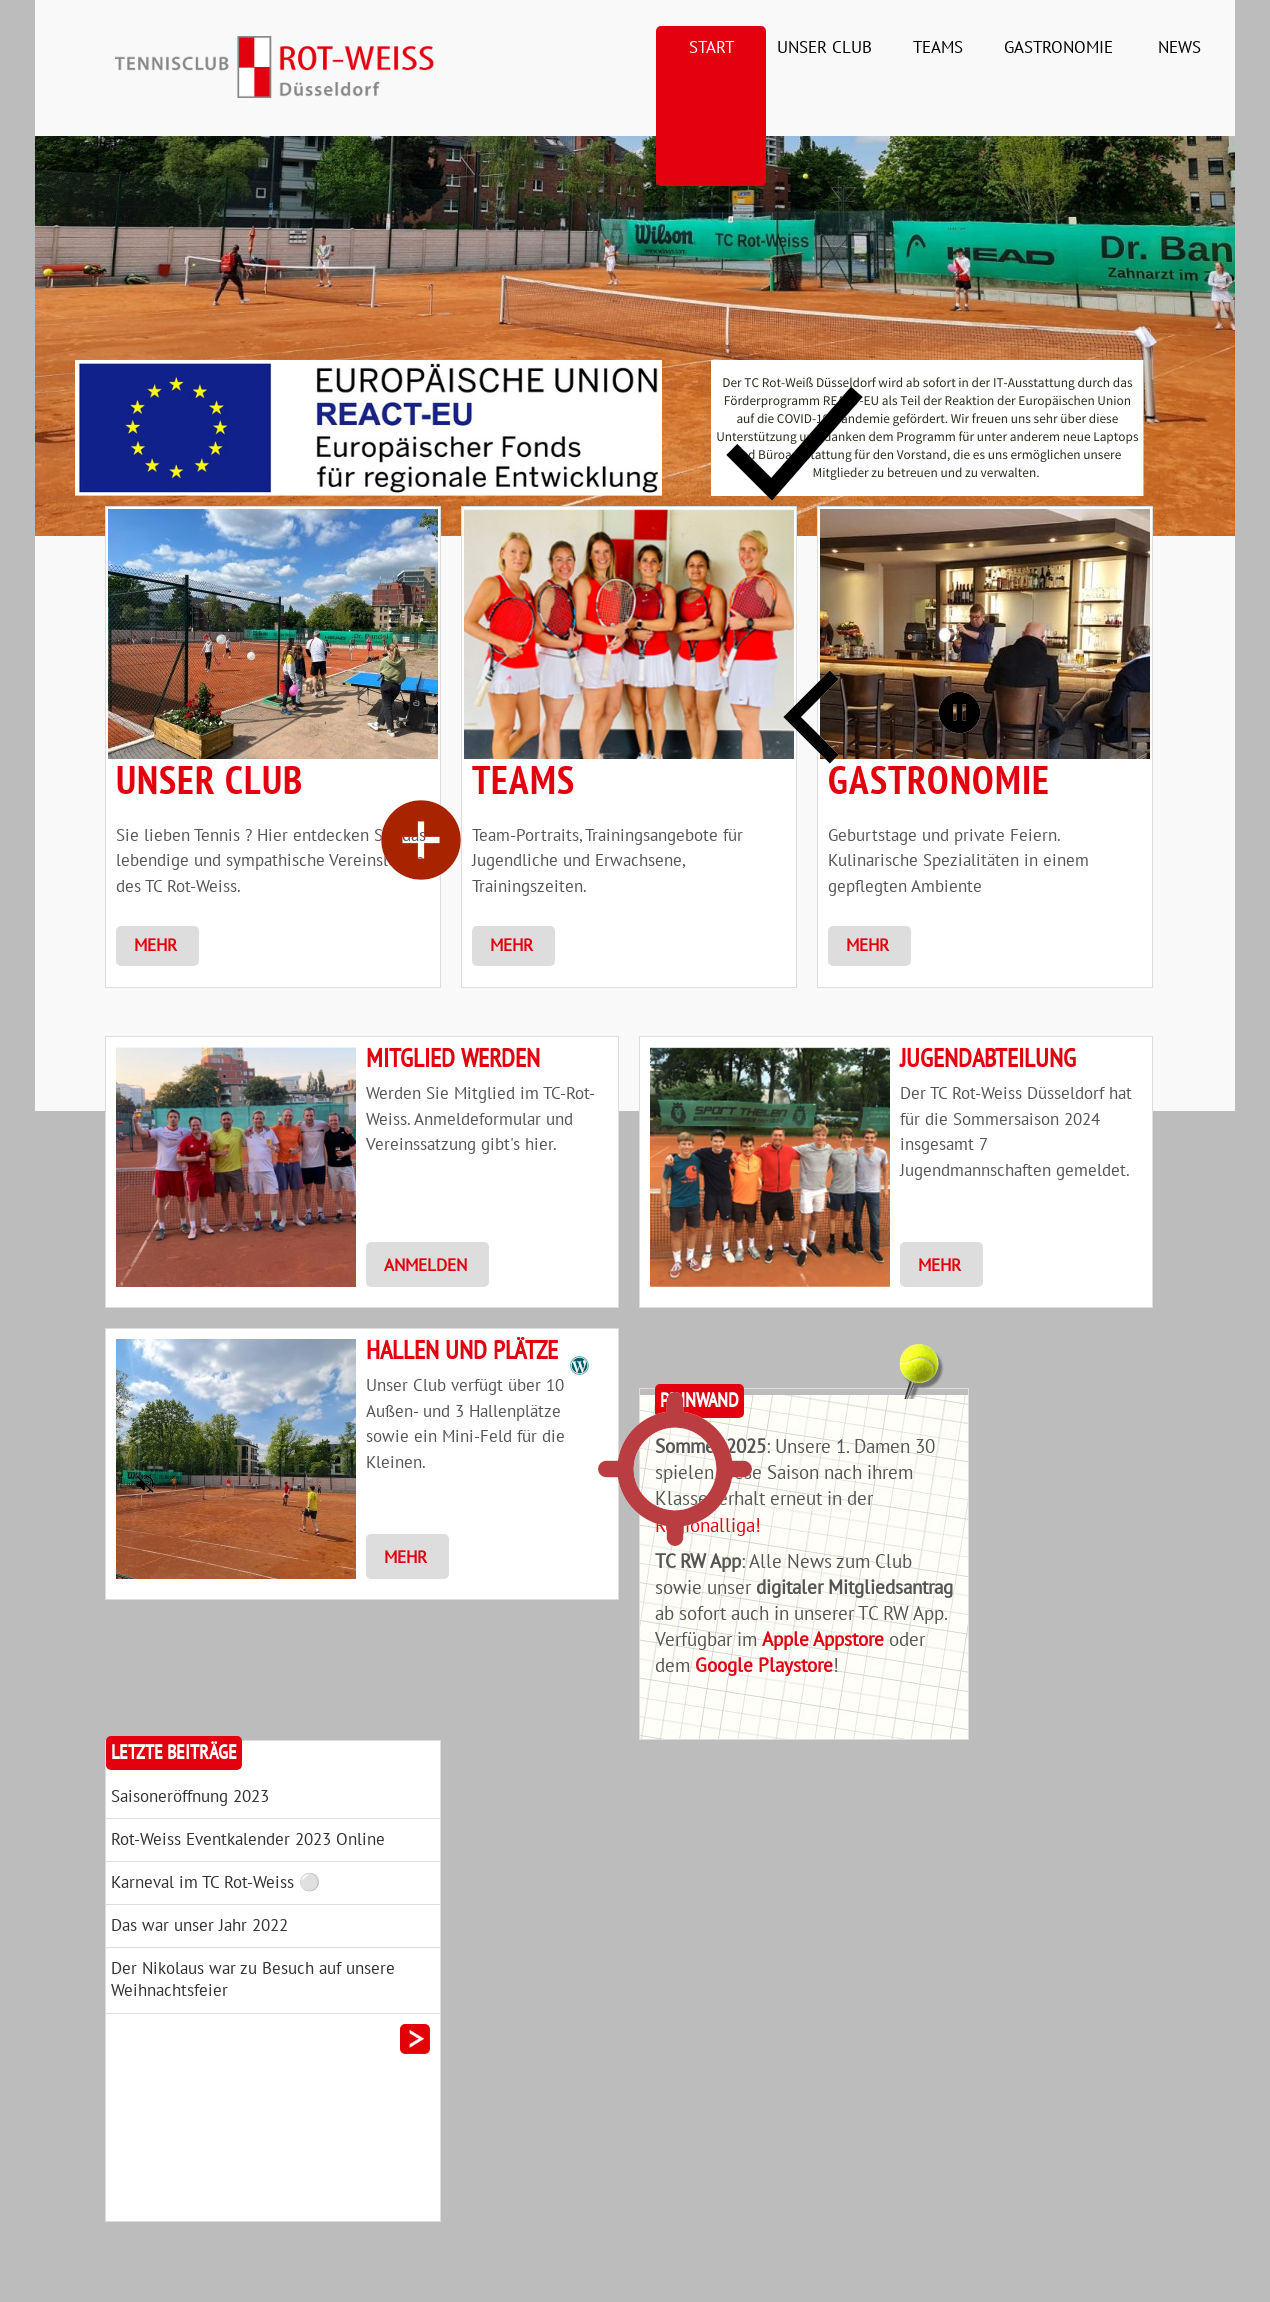 The height and width of the screenshot is (2302, 1270). I want to click on find my current location, so click(675, 1469).